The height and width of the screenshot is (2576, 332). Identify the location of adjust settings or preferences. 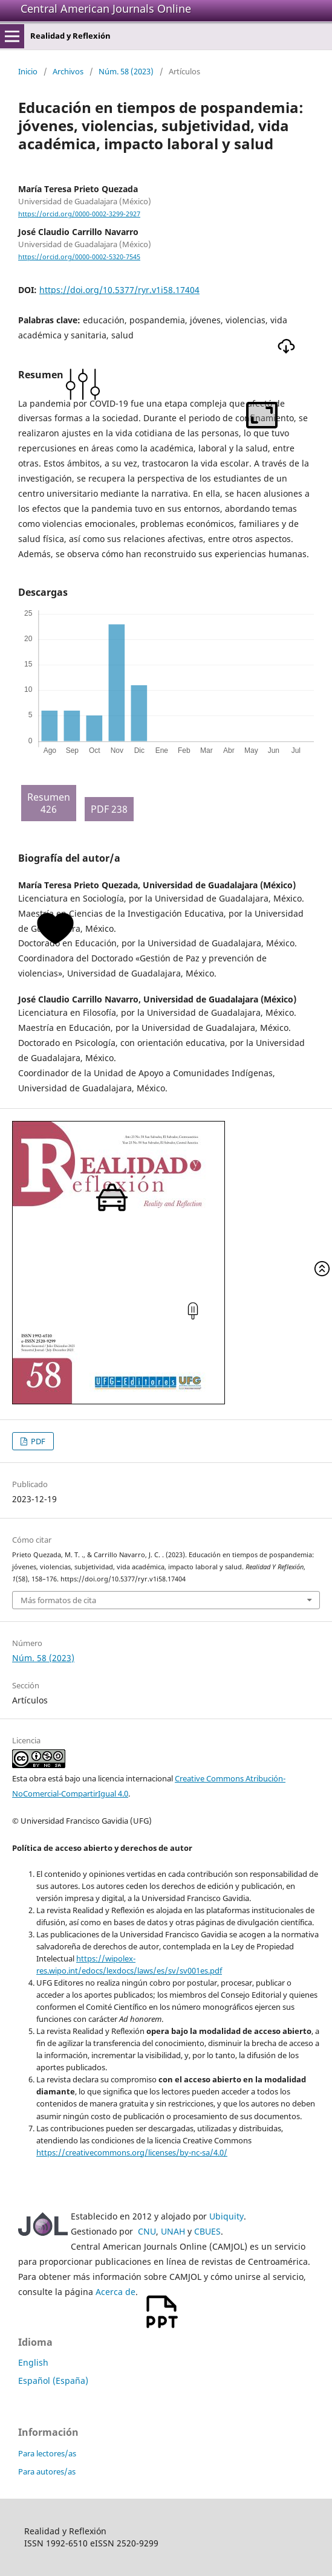
(83, 384).